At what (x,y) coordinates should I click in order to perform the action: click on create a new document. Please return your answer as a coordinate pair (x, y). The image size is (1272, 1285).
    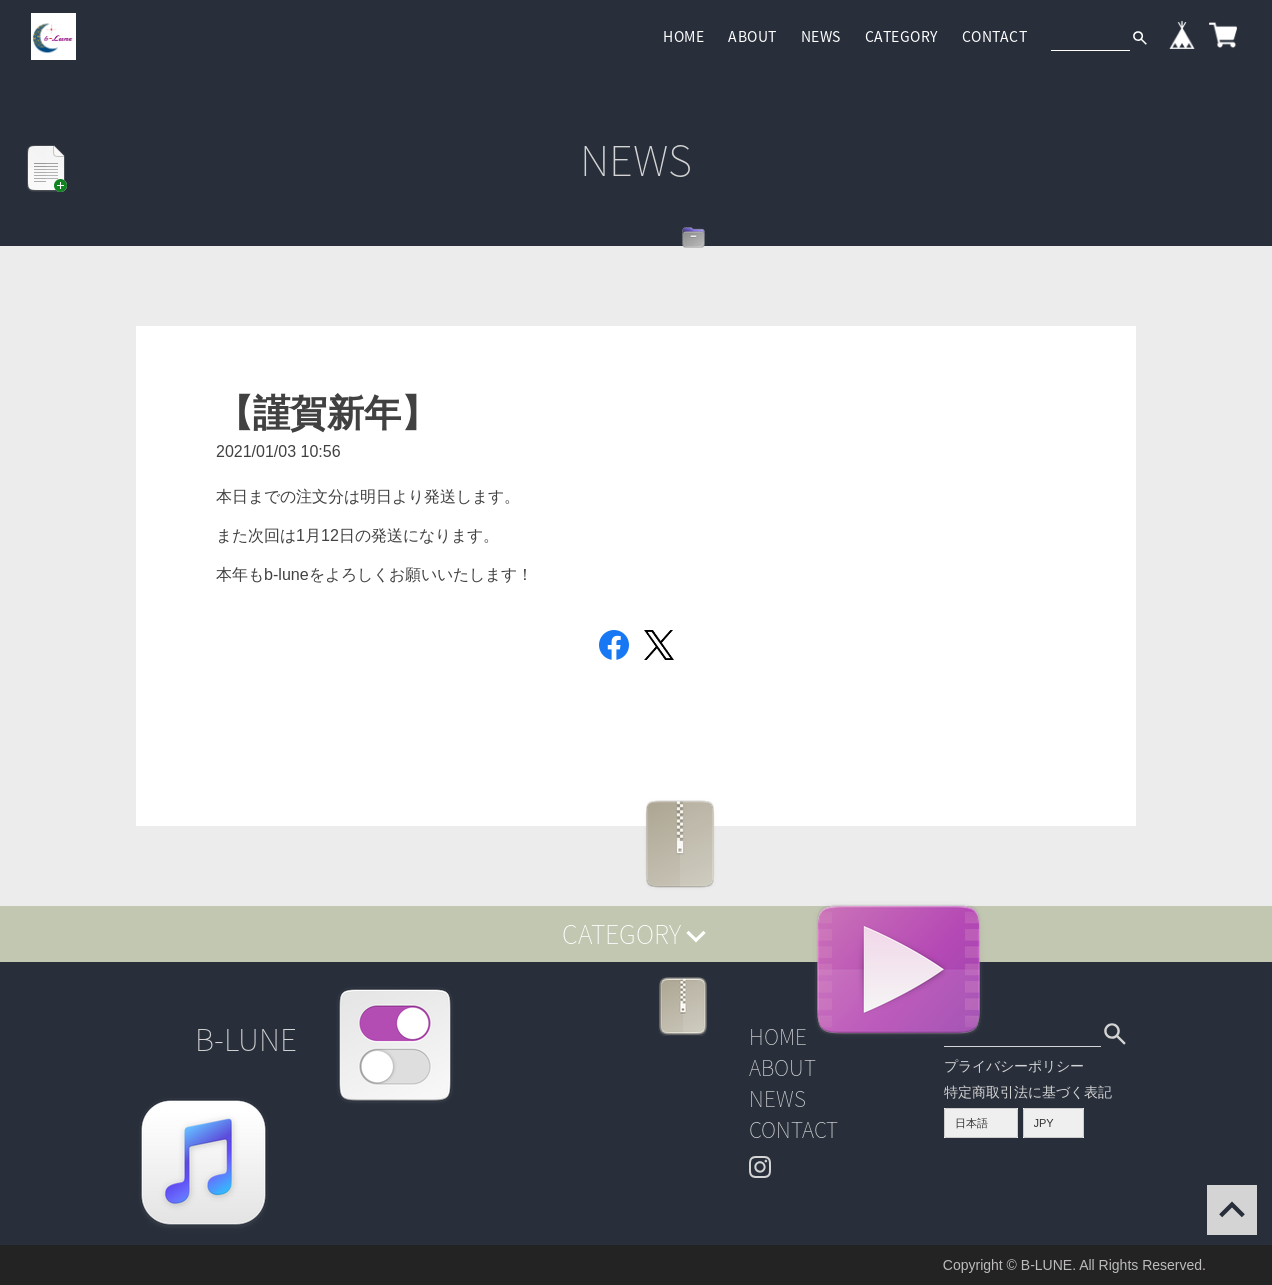
    Looking at the image, I should click on (46, 168).